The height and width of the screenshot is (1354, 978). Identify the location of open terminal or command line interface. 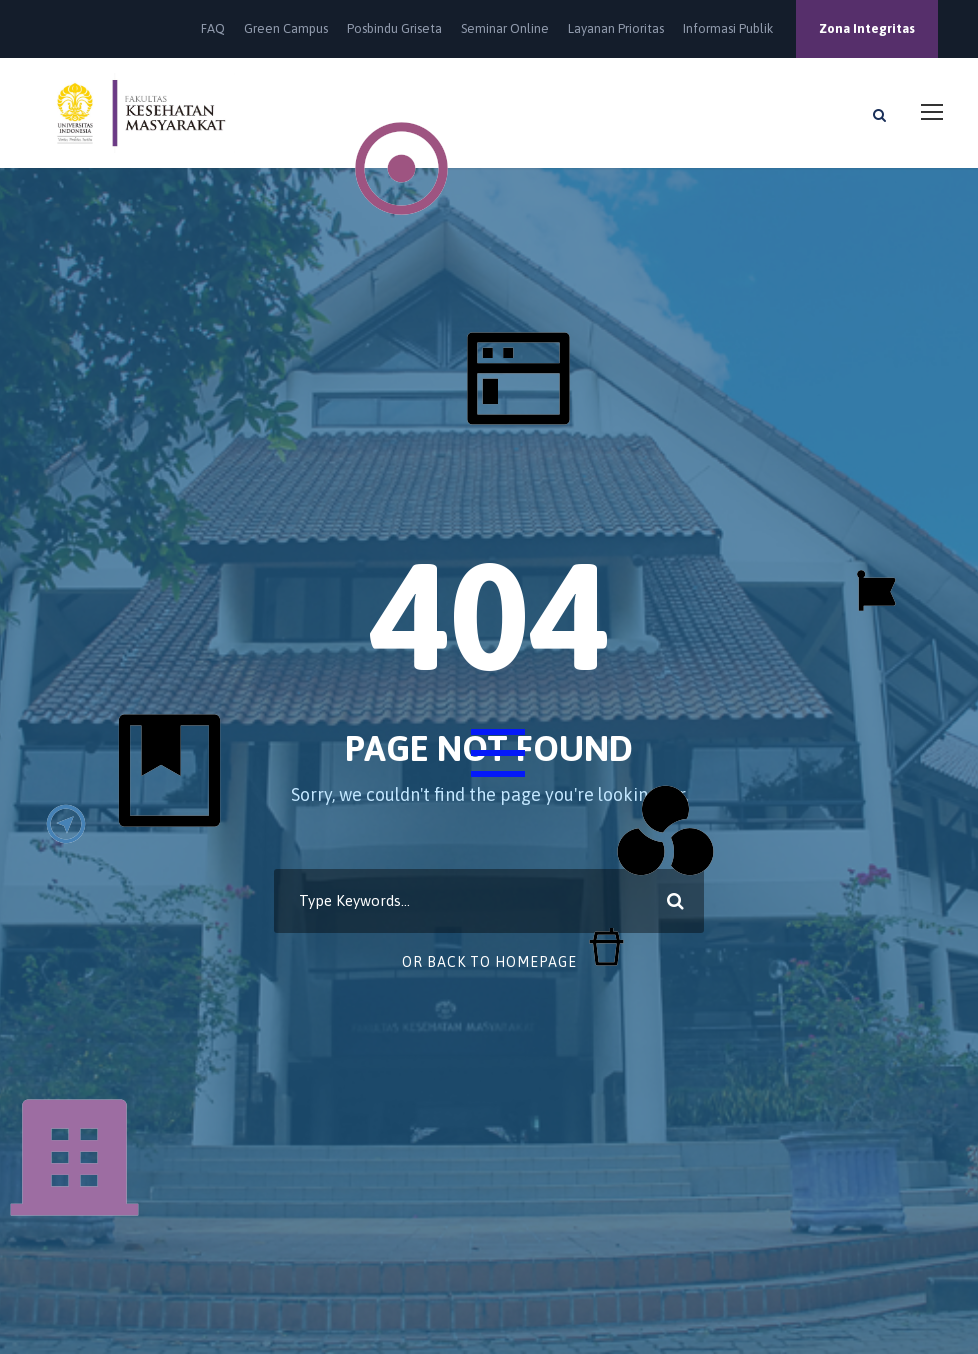
(518, 378).